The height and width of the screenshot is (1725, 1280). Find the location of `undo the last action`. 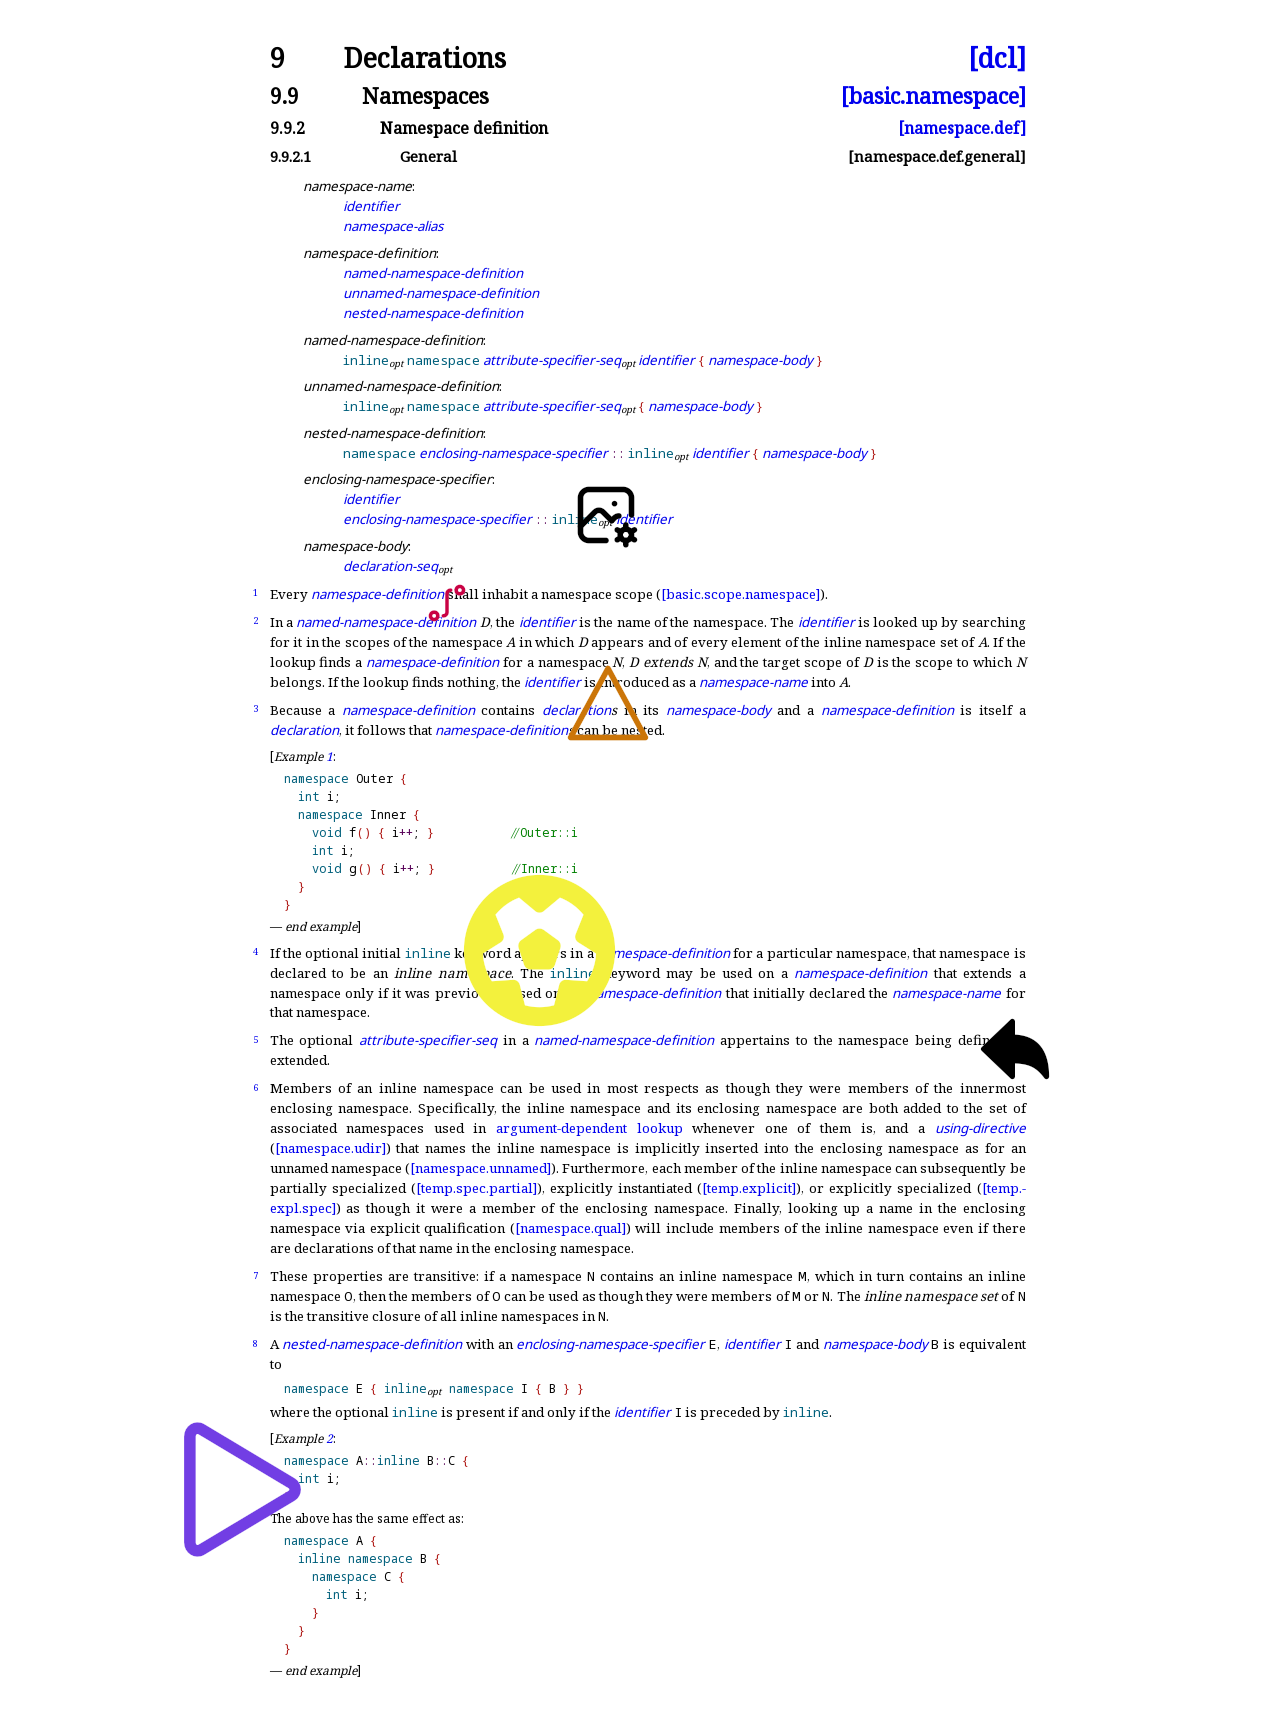

undo the last action is located at coordinates (1015, 1049).